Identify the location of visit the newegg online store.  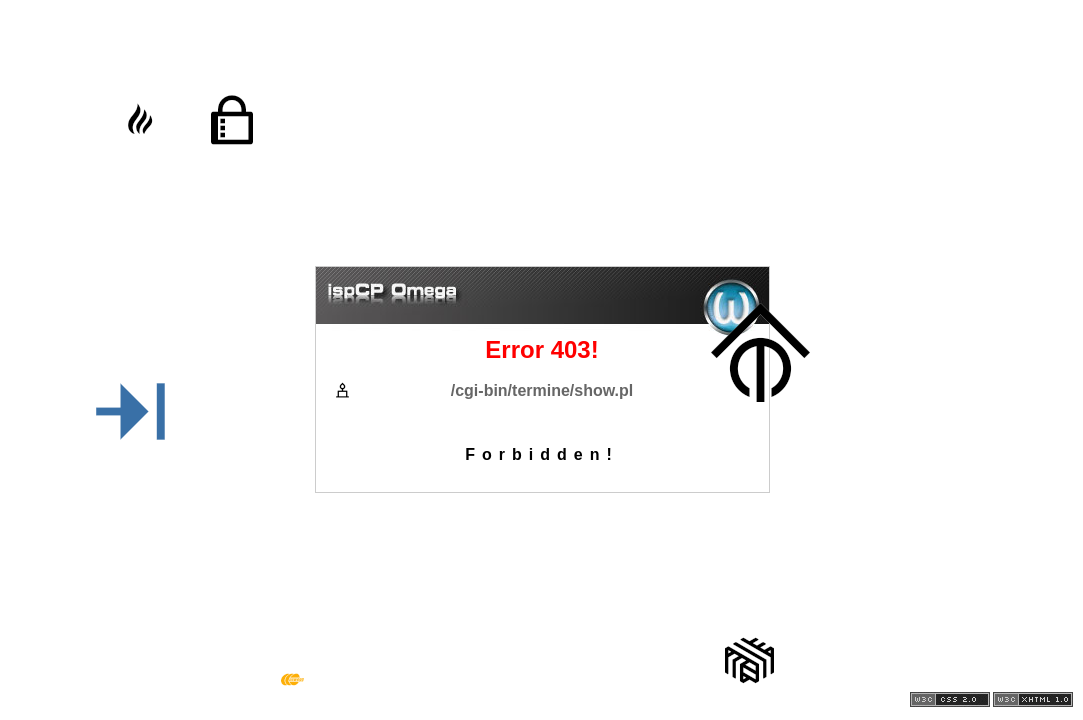
(292, 679).